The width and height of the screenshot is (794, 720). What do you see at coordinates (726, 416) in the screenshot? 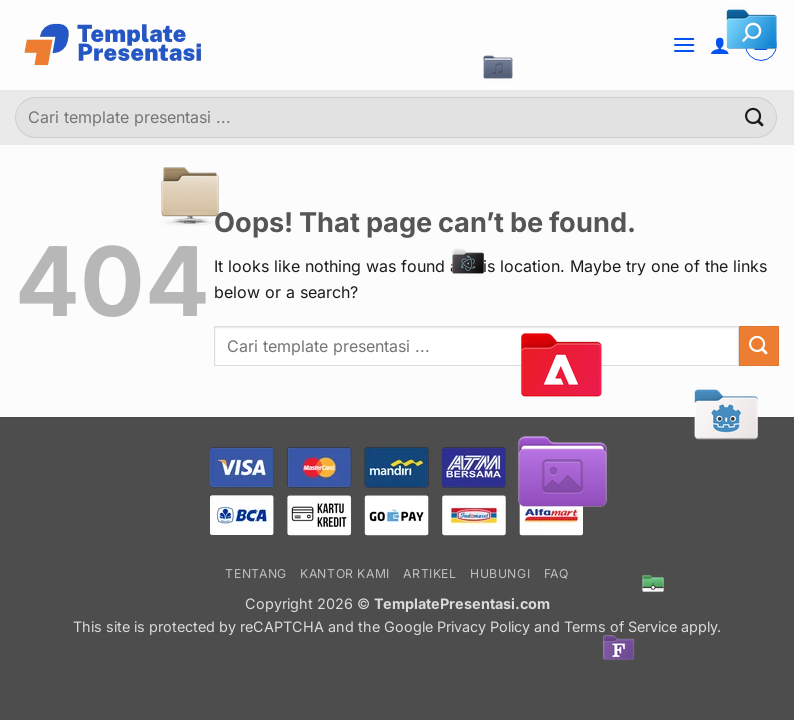
I see `folder containing godot engine project files` at bounding box center [726, 416].